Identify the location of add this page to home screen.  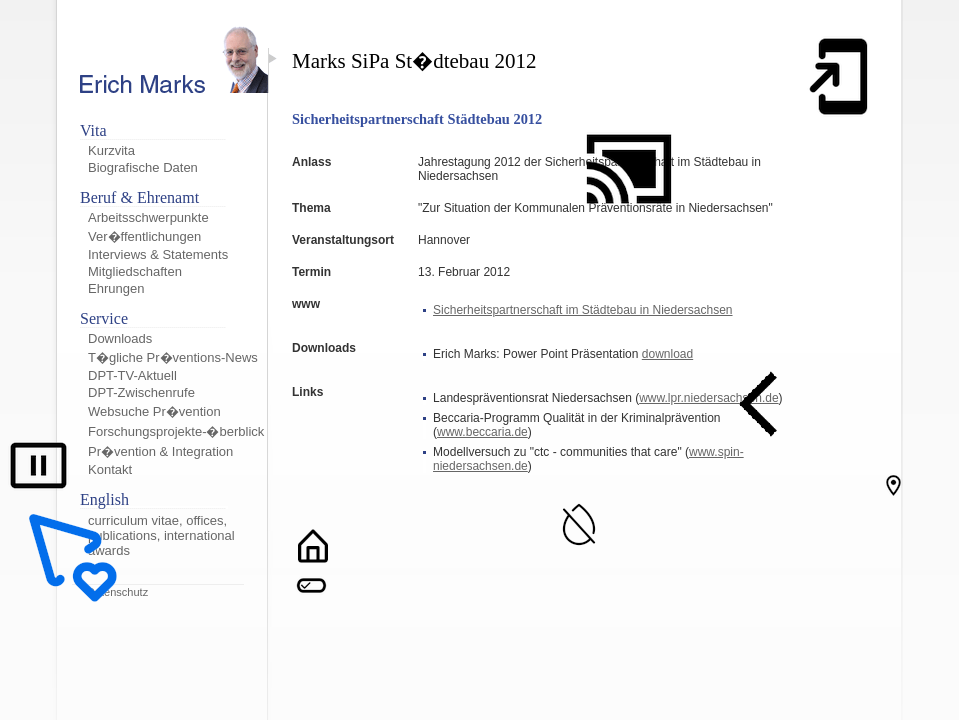
(839, 76).